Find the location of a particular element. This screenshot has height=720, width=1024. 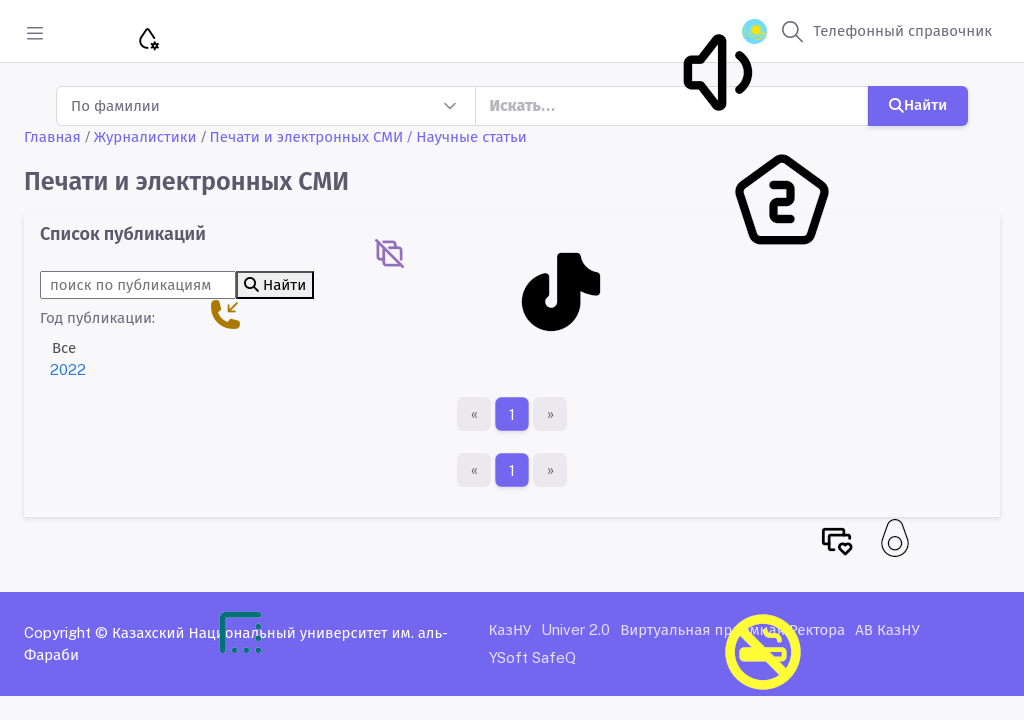

configure water or liquid settings is located at coordinates (147, 38).